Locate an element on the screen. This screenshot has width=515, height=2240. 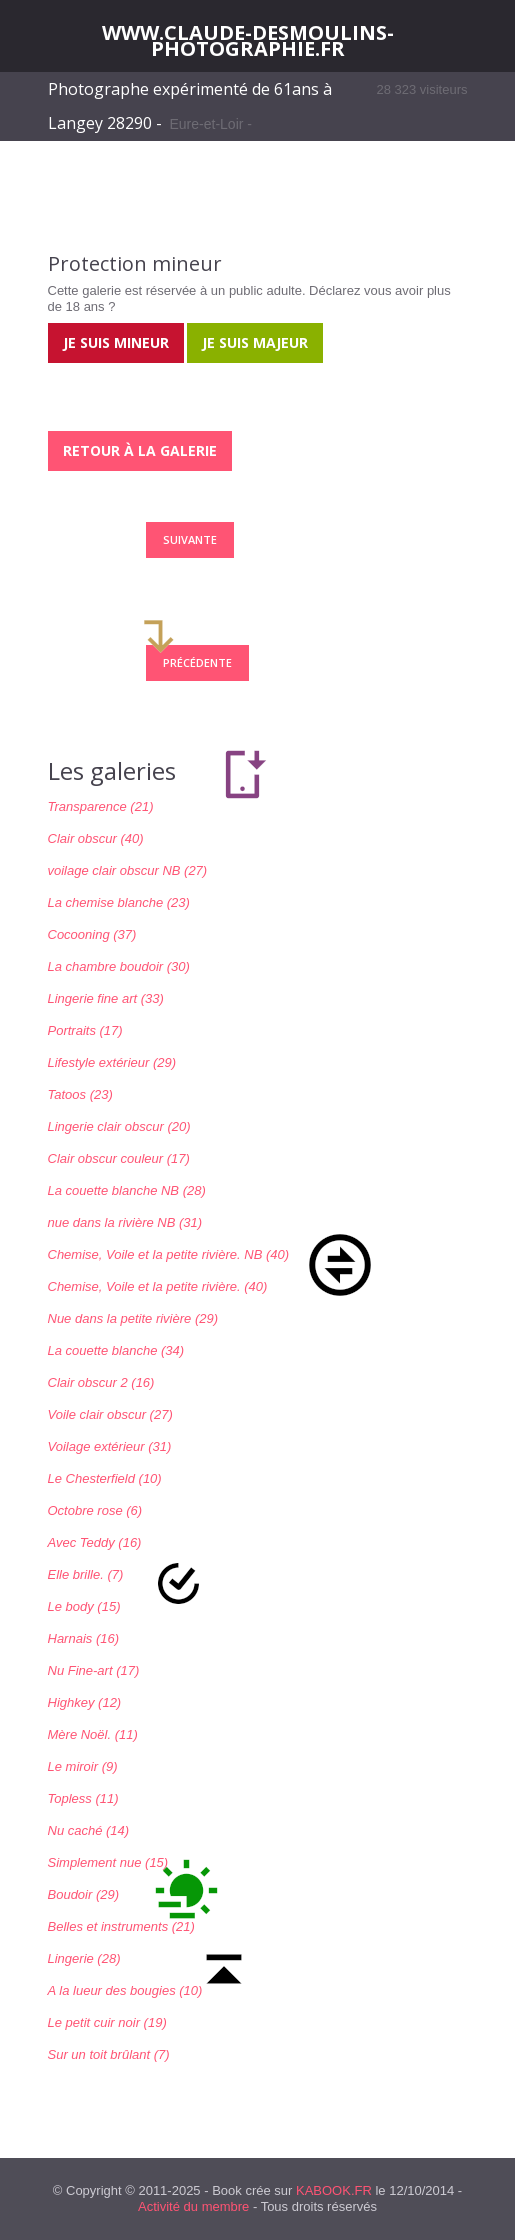
skip to the beginning or top of content is located at coordinates (224, 1969).